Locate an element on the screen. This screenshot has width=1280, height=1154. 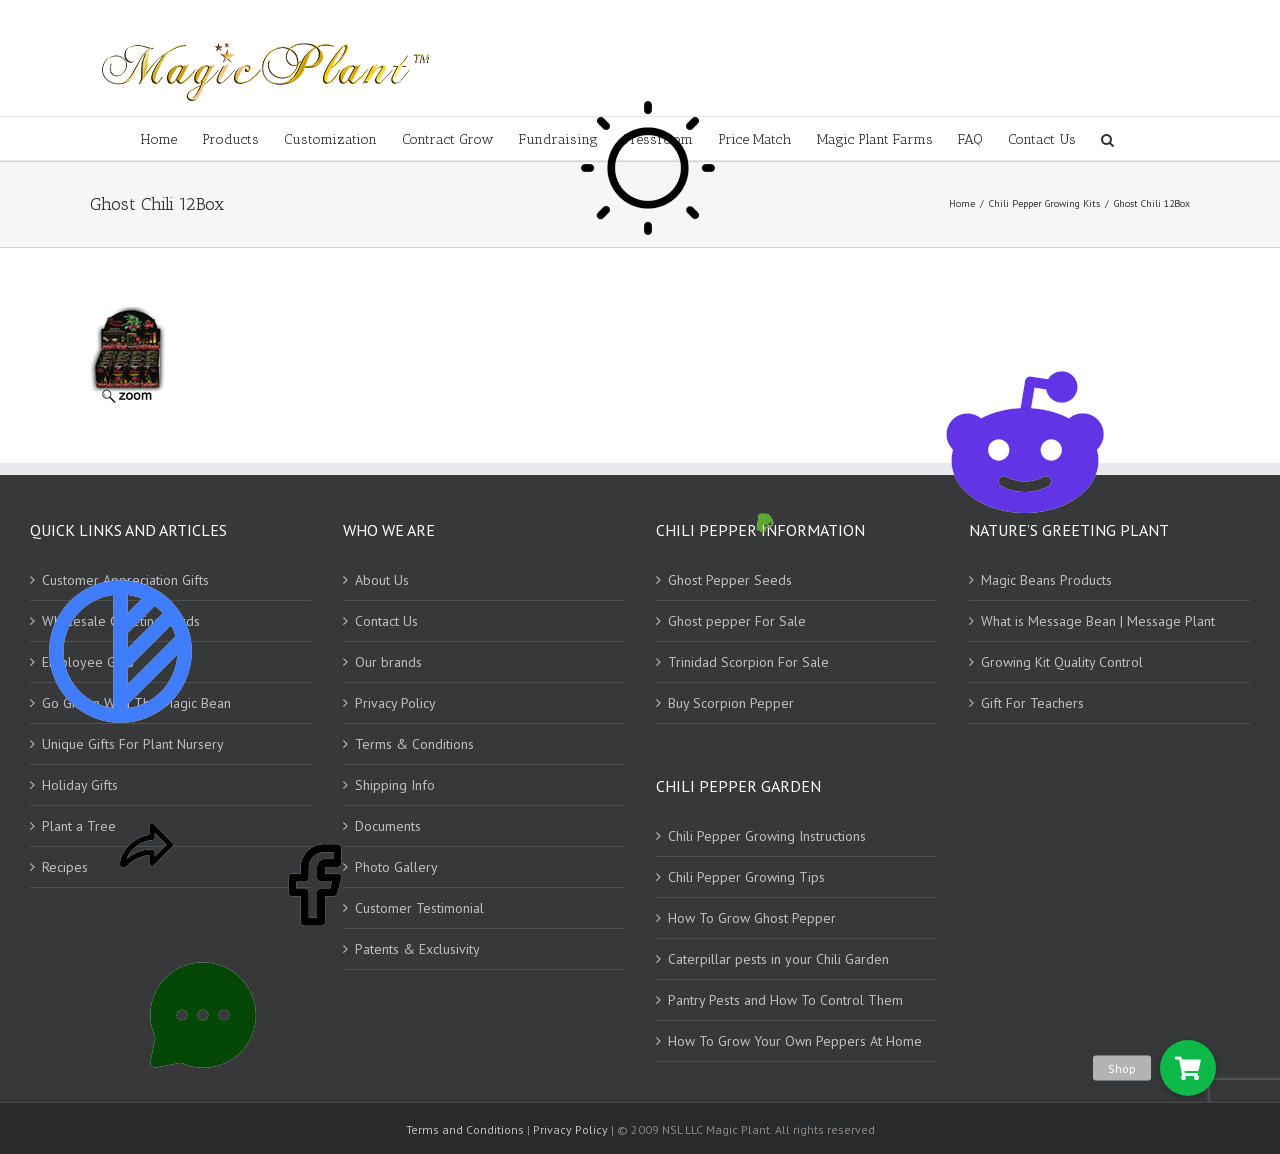
open the reddit app is located at coordinates (1025, 450).